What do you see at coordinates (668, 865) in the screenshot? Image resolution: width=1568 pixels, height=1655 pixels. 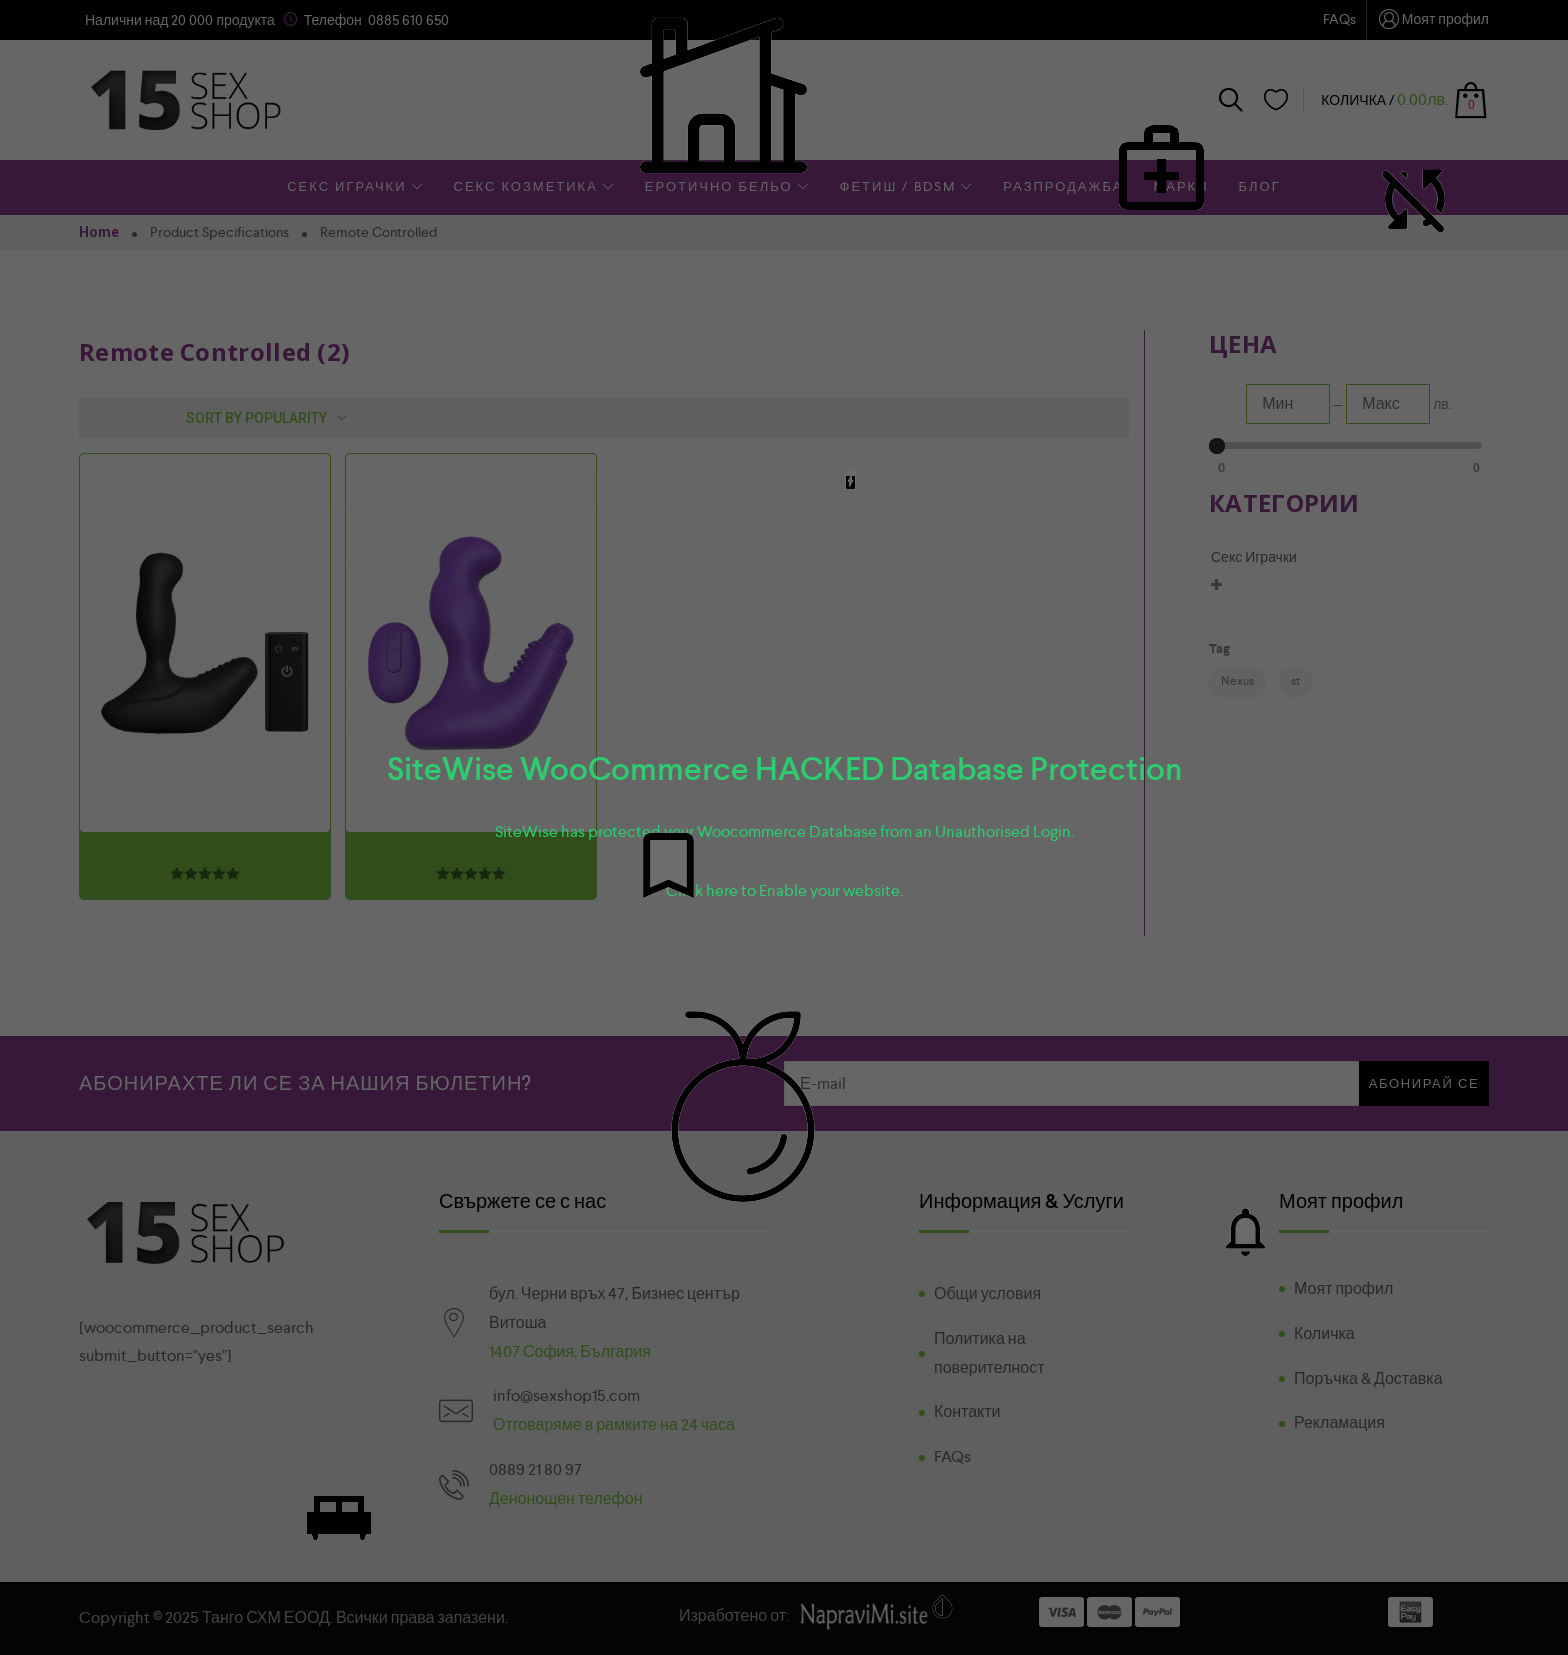 I see `save this item for later` at bounding box center [668, 865].